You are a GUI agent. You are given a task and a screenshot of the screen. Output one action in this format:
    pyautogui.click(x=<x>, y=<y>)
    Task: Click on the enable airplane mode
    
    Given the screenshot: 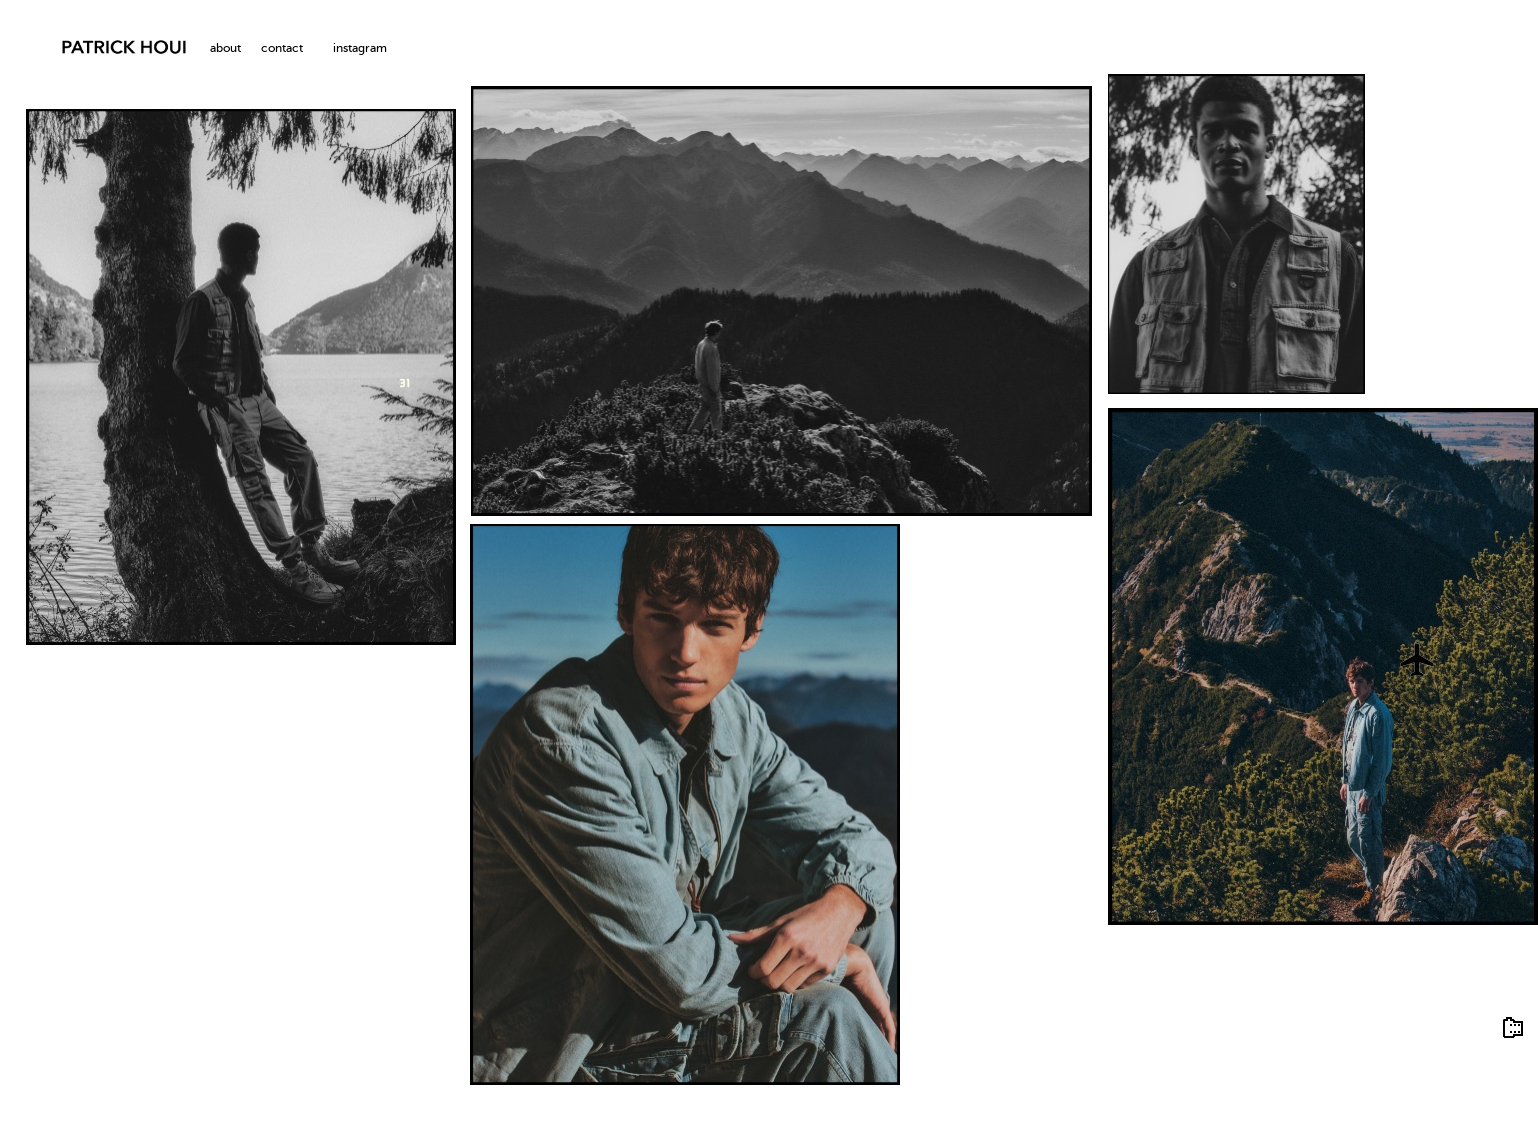 What is the action you would take?
    pyautogui.click(x=1417, y=660)
    